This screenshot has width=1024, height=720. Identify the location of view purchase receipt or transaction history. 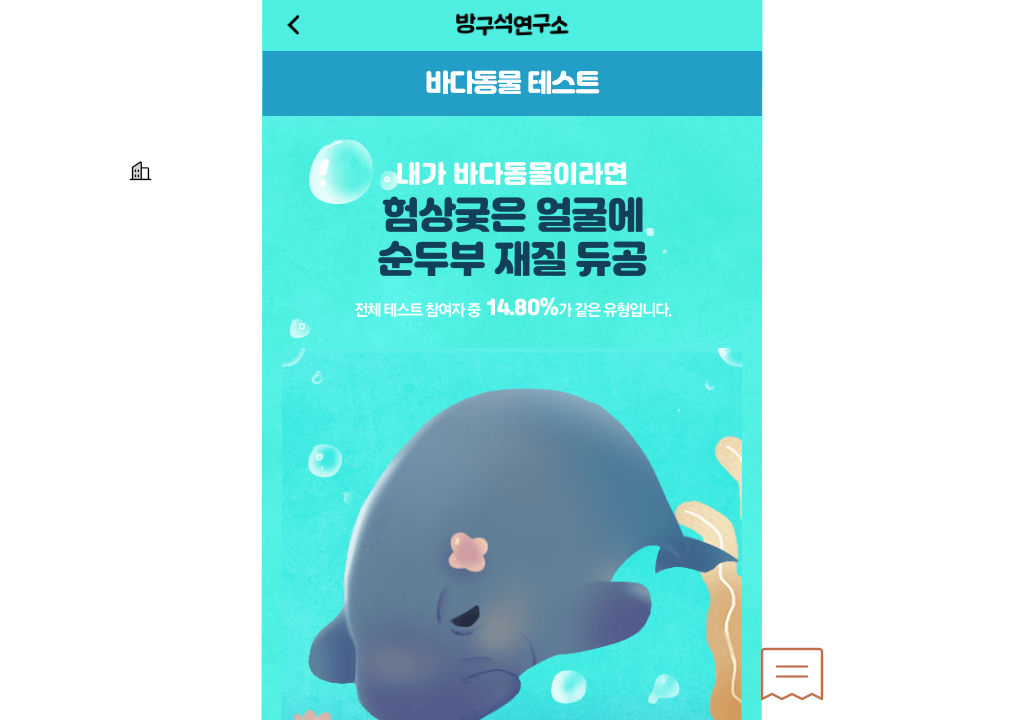
(792, 674).